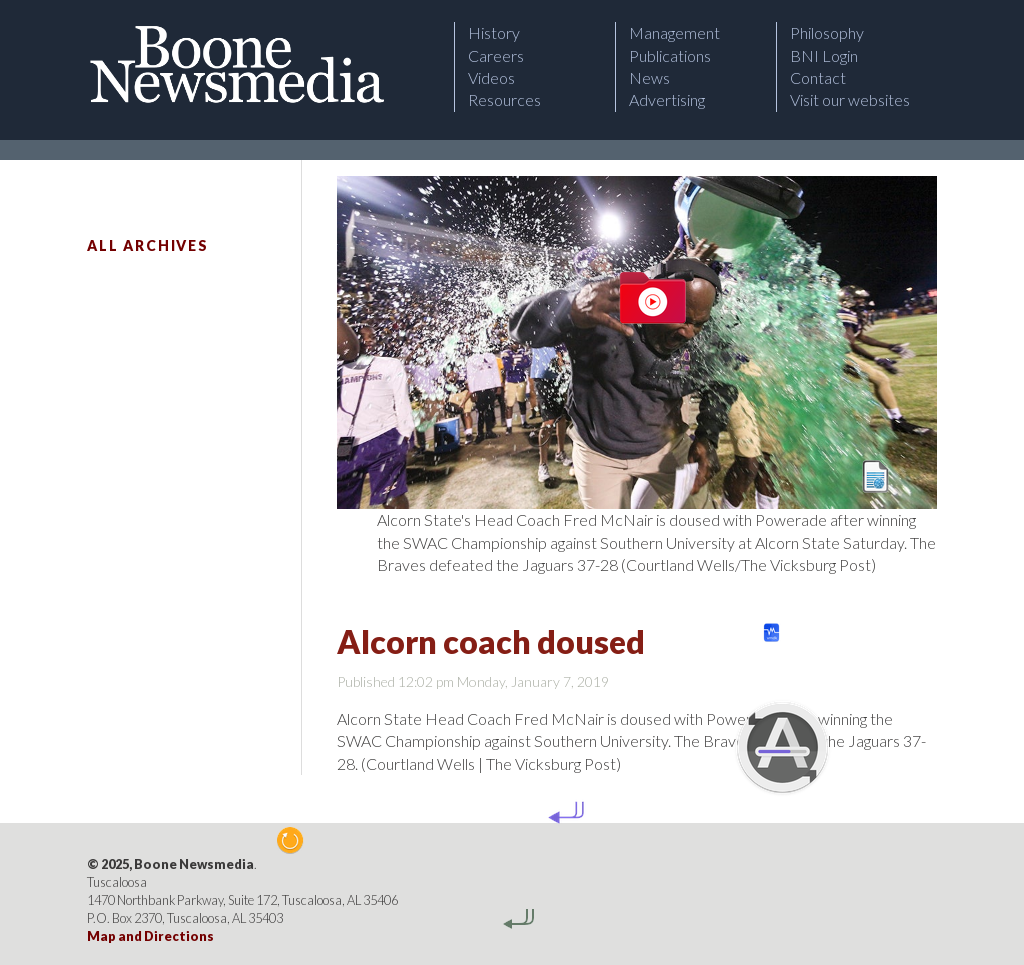 Image resolution: width=1024 pixels, height=965 pixels. I want to click on a VirtualBox virtual machine disk file, so click(771, 632).